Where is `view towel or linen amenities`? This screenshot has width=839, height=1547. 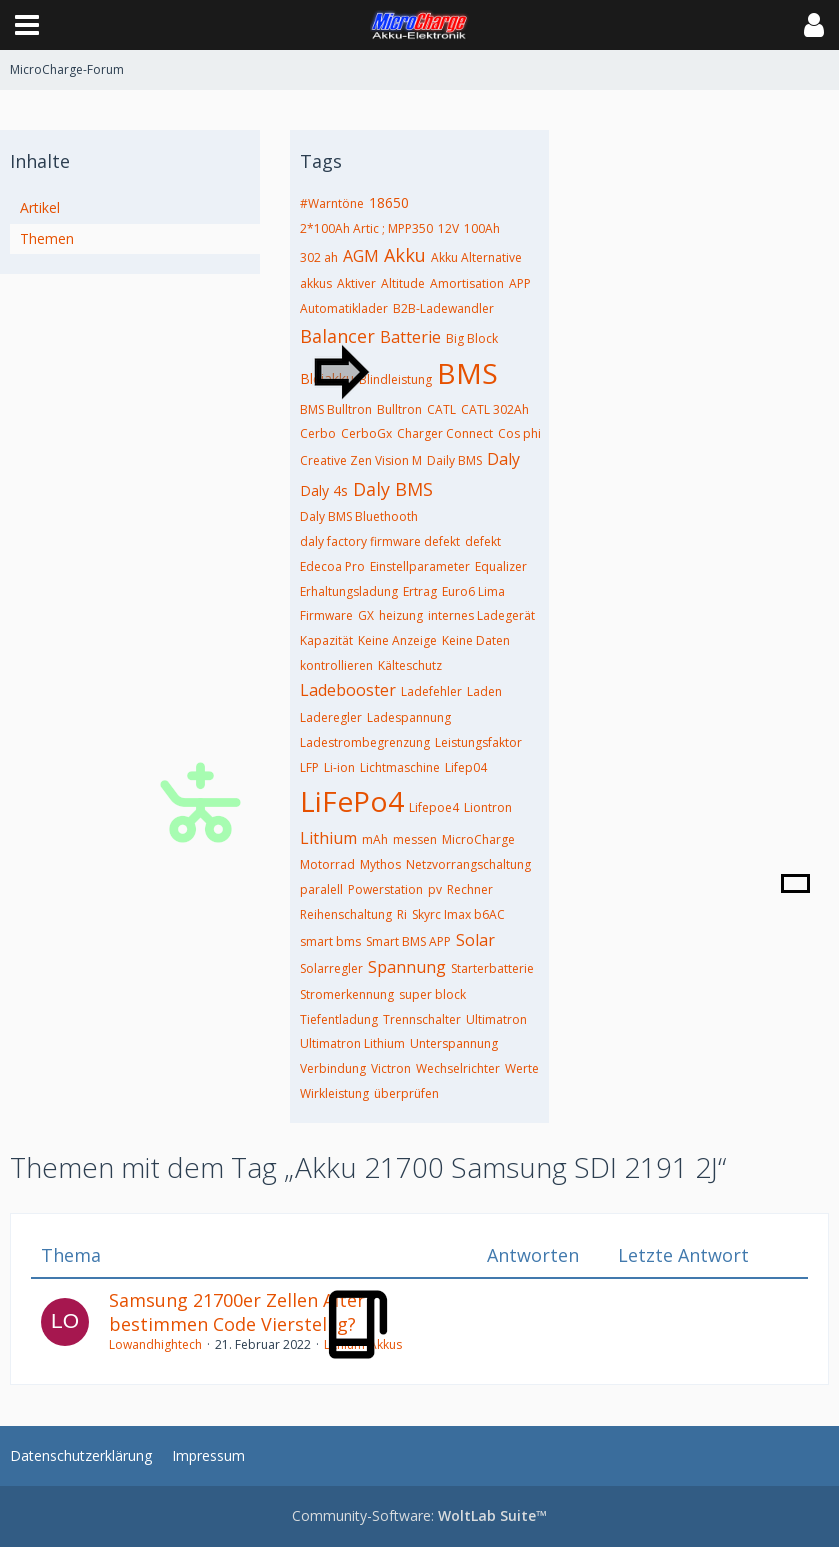 view towel or linen amenities is located at coordinates (355, 1324).